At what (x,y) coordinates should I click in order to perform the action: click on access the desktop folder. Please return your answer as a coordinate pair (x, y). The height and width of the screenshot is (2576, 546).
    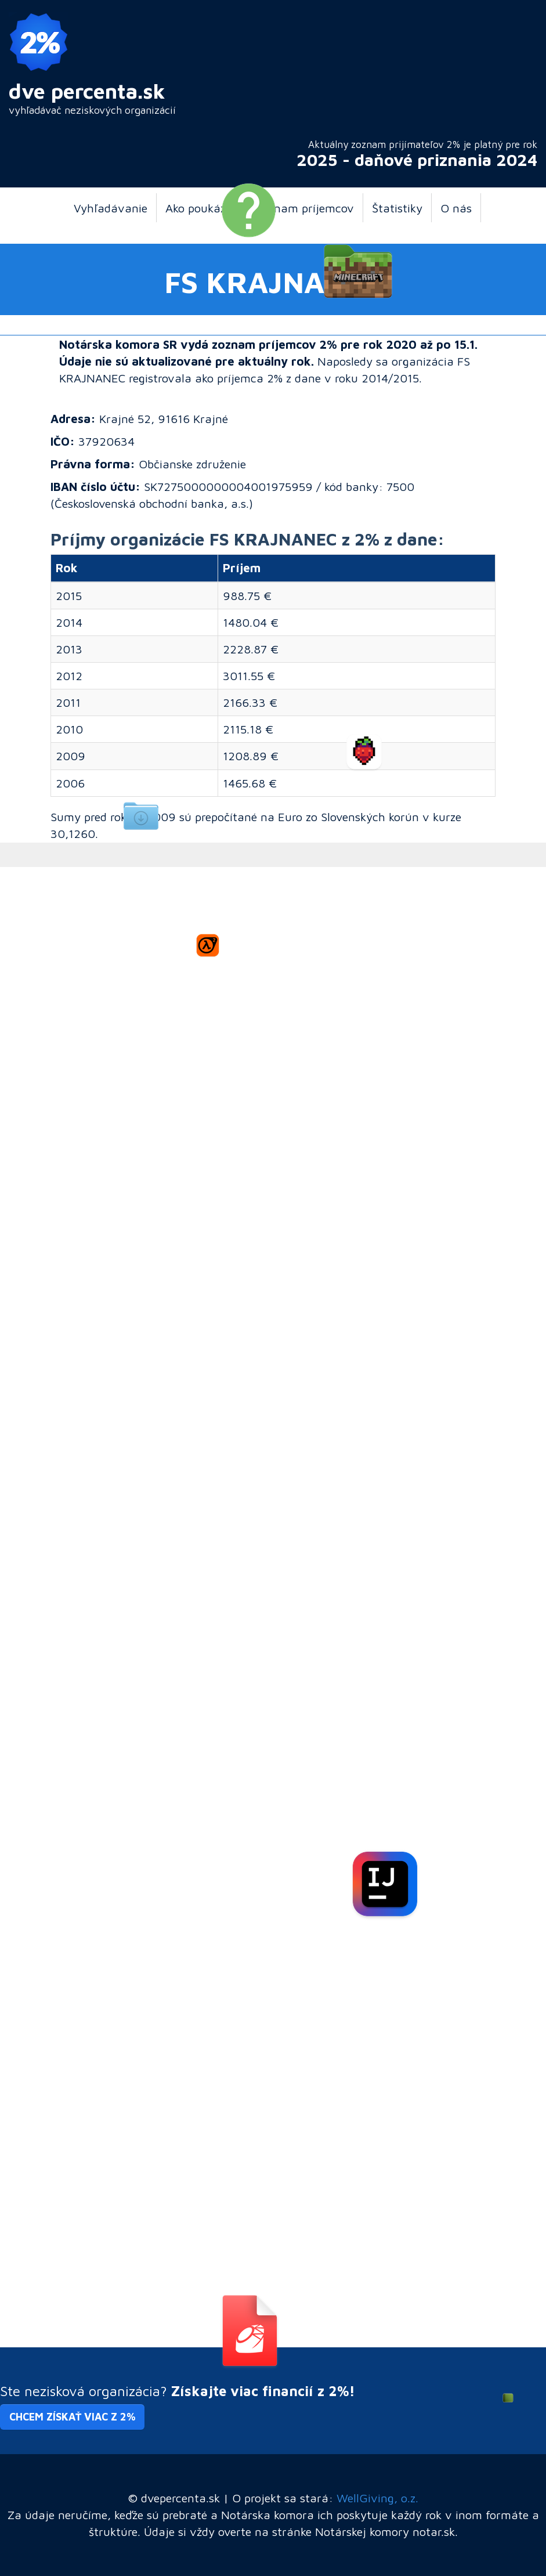
    Looking at the image, I should click on (508, 2397).